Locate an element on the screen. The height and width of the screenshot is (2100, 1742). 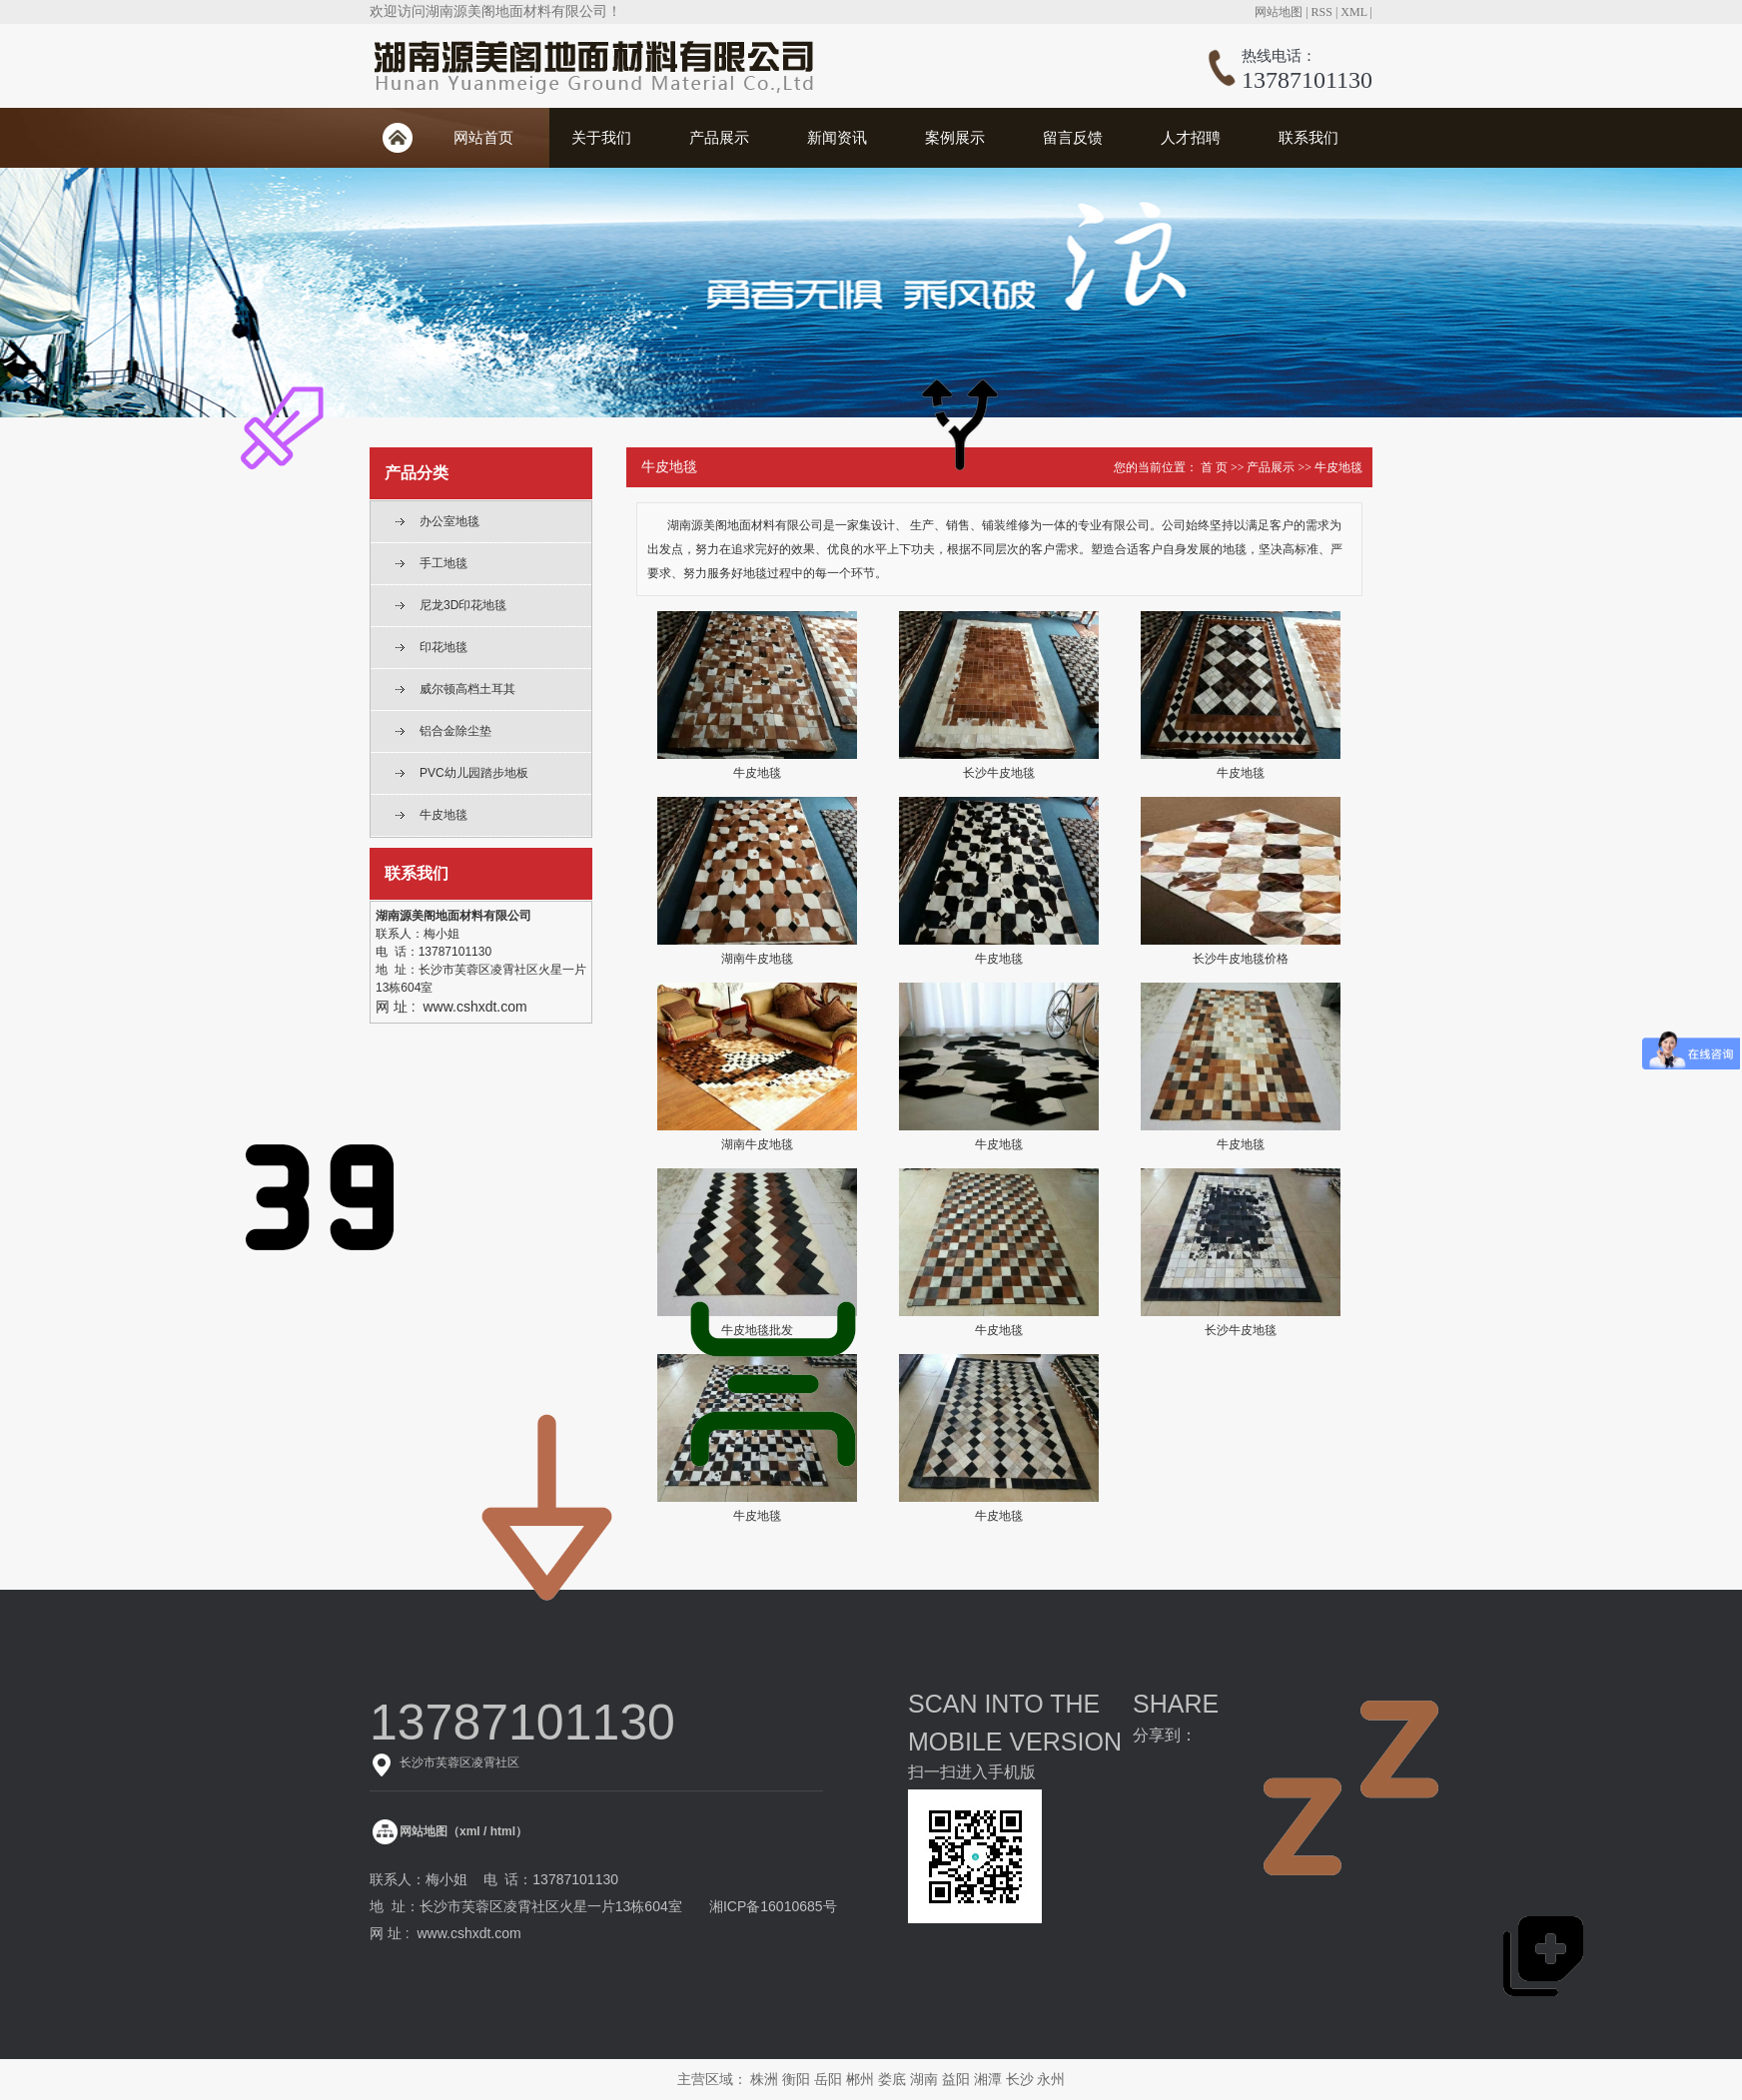
view alternative routes is located at coordinates (960, 424).